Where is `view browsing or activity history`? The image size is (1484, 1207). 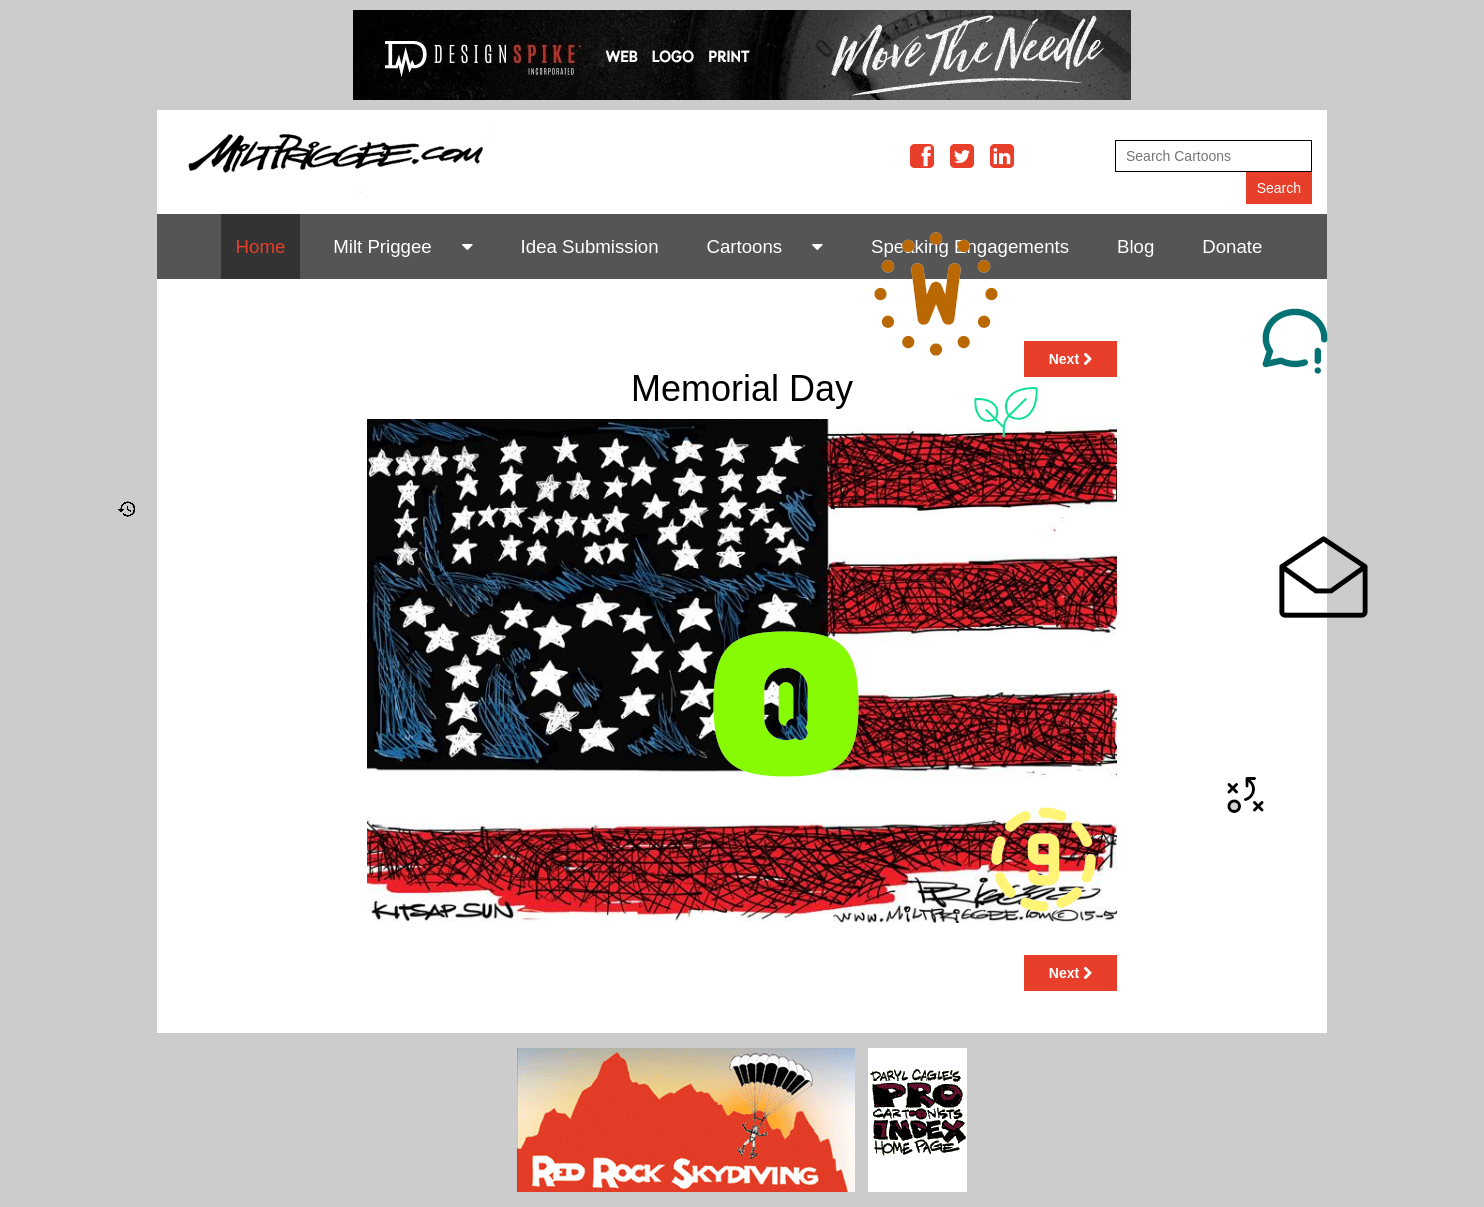 view browsing or activity history is located at coordinates (127, 509).